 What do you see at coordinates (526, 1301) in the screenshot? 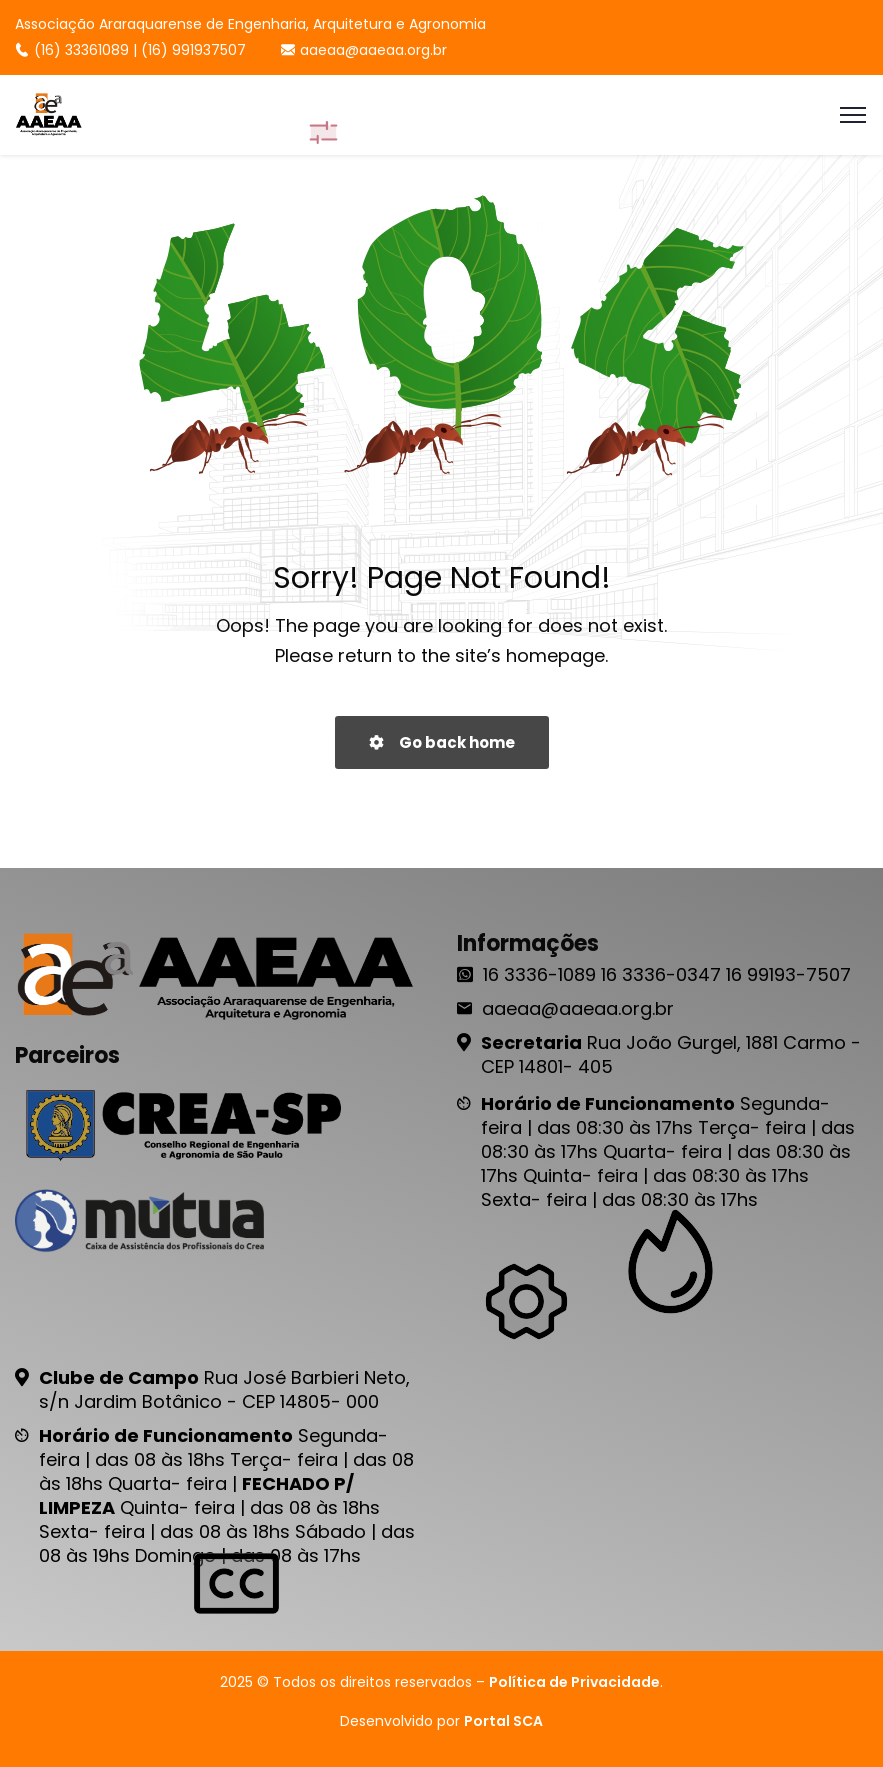
I see `access settings or preferences` at bounding box center [526, 1301].